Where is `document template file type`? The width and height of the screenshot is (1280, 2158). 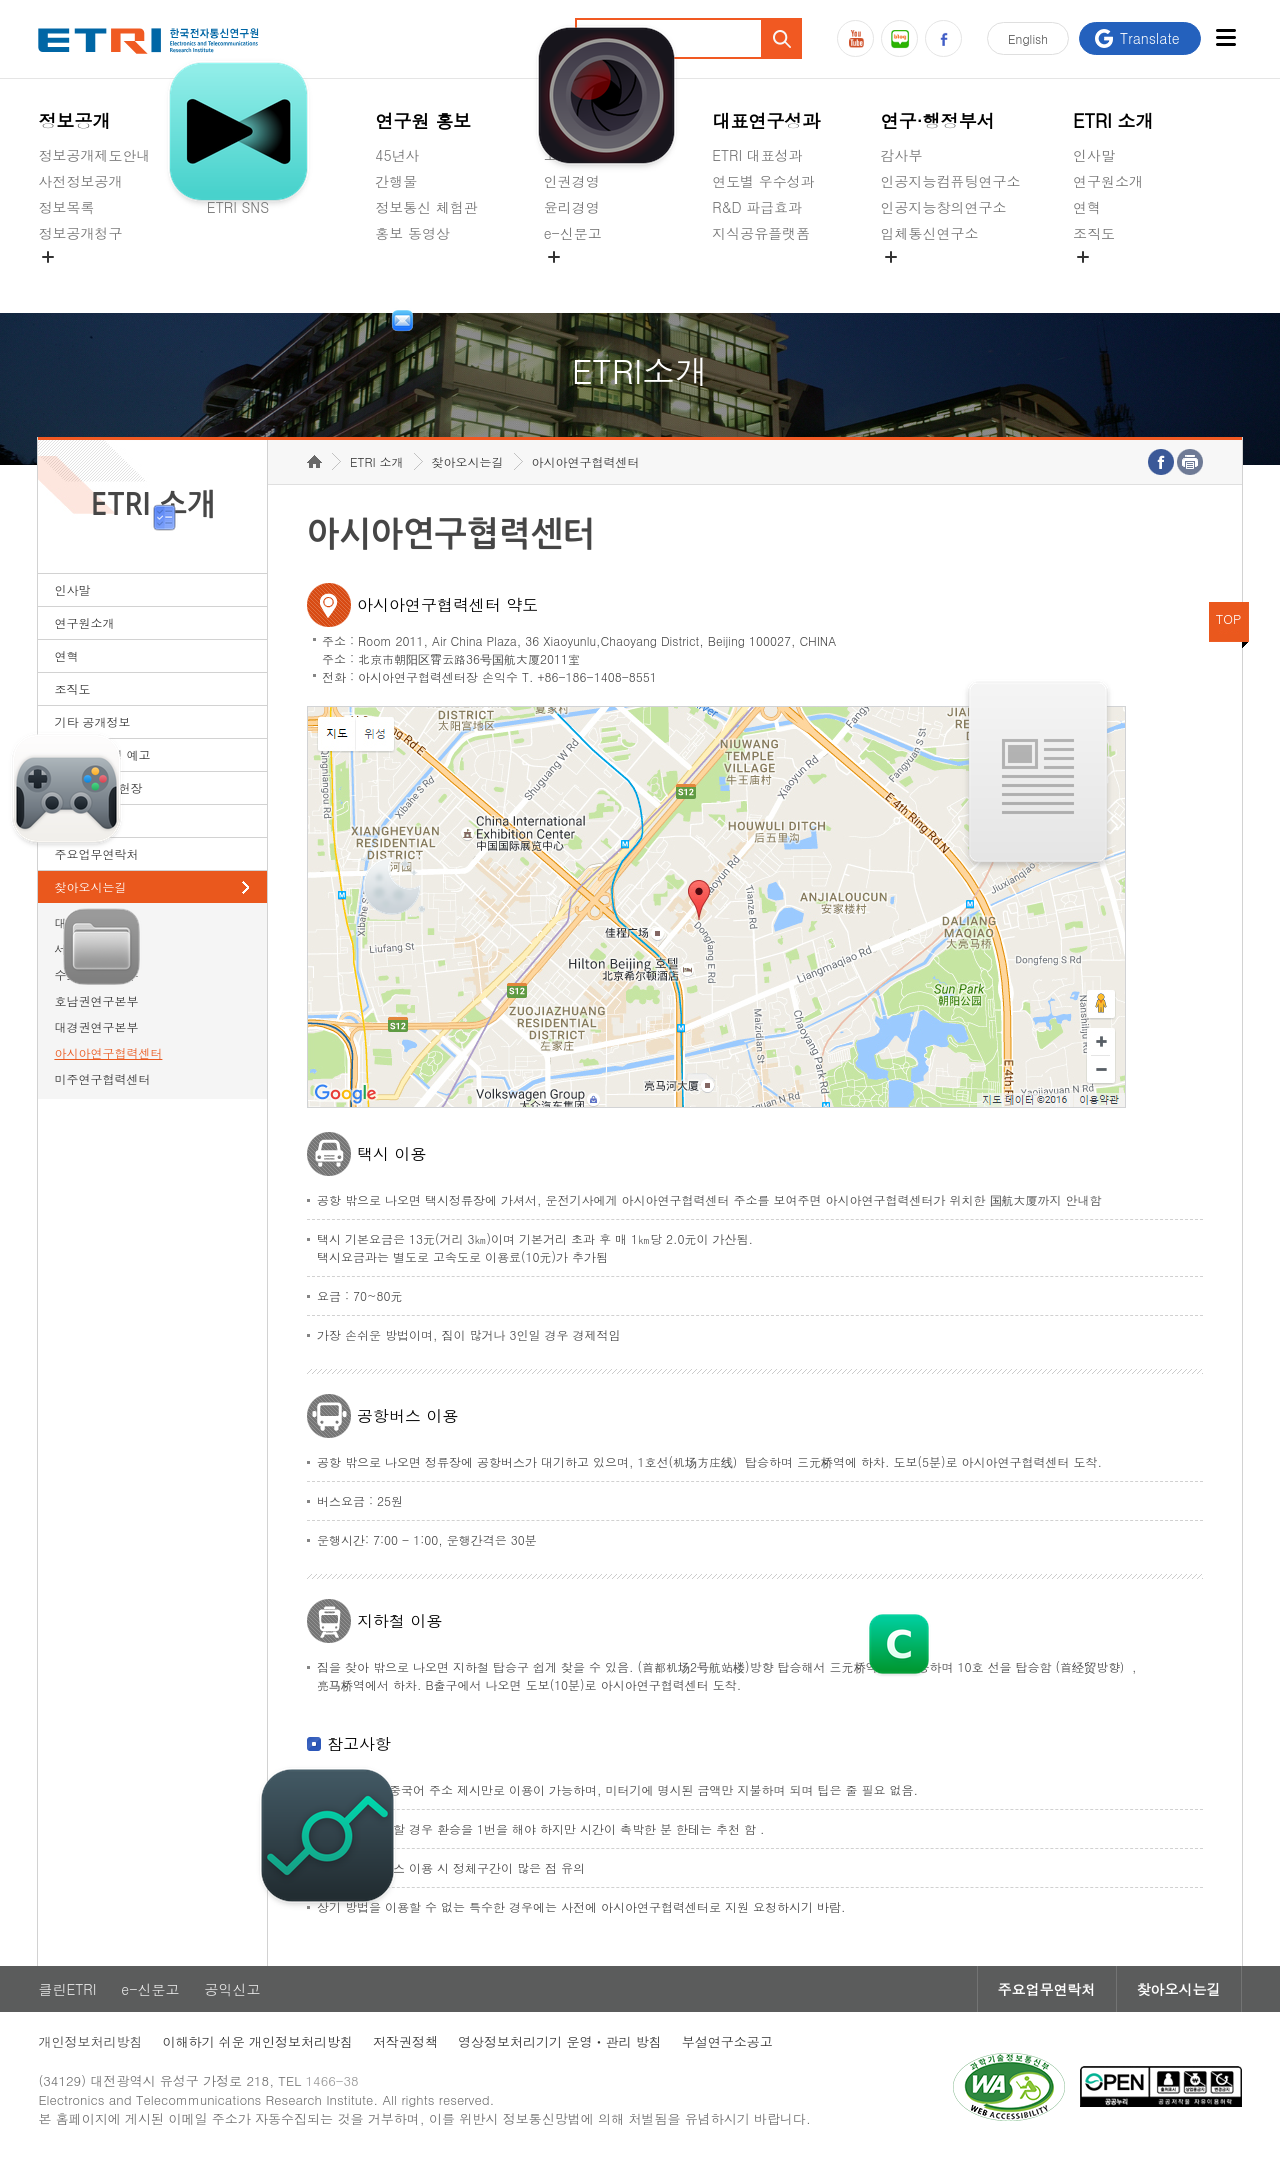 document template file type is located at coordinates (1038, 775).